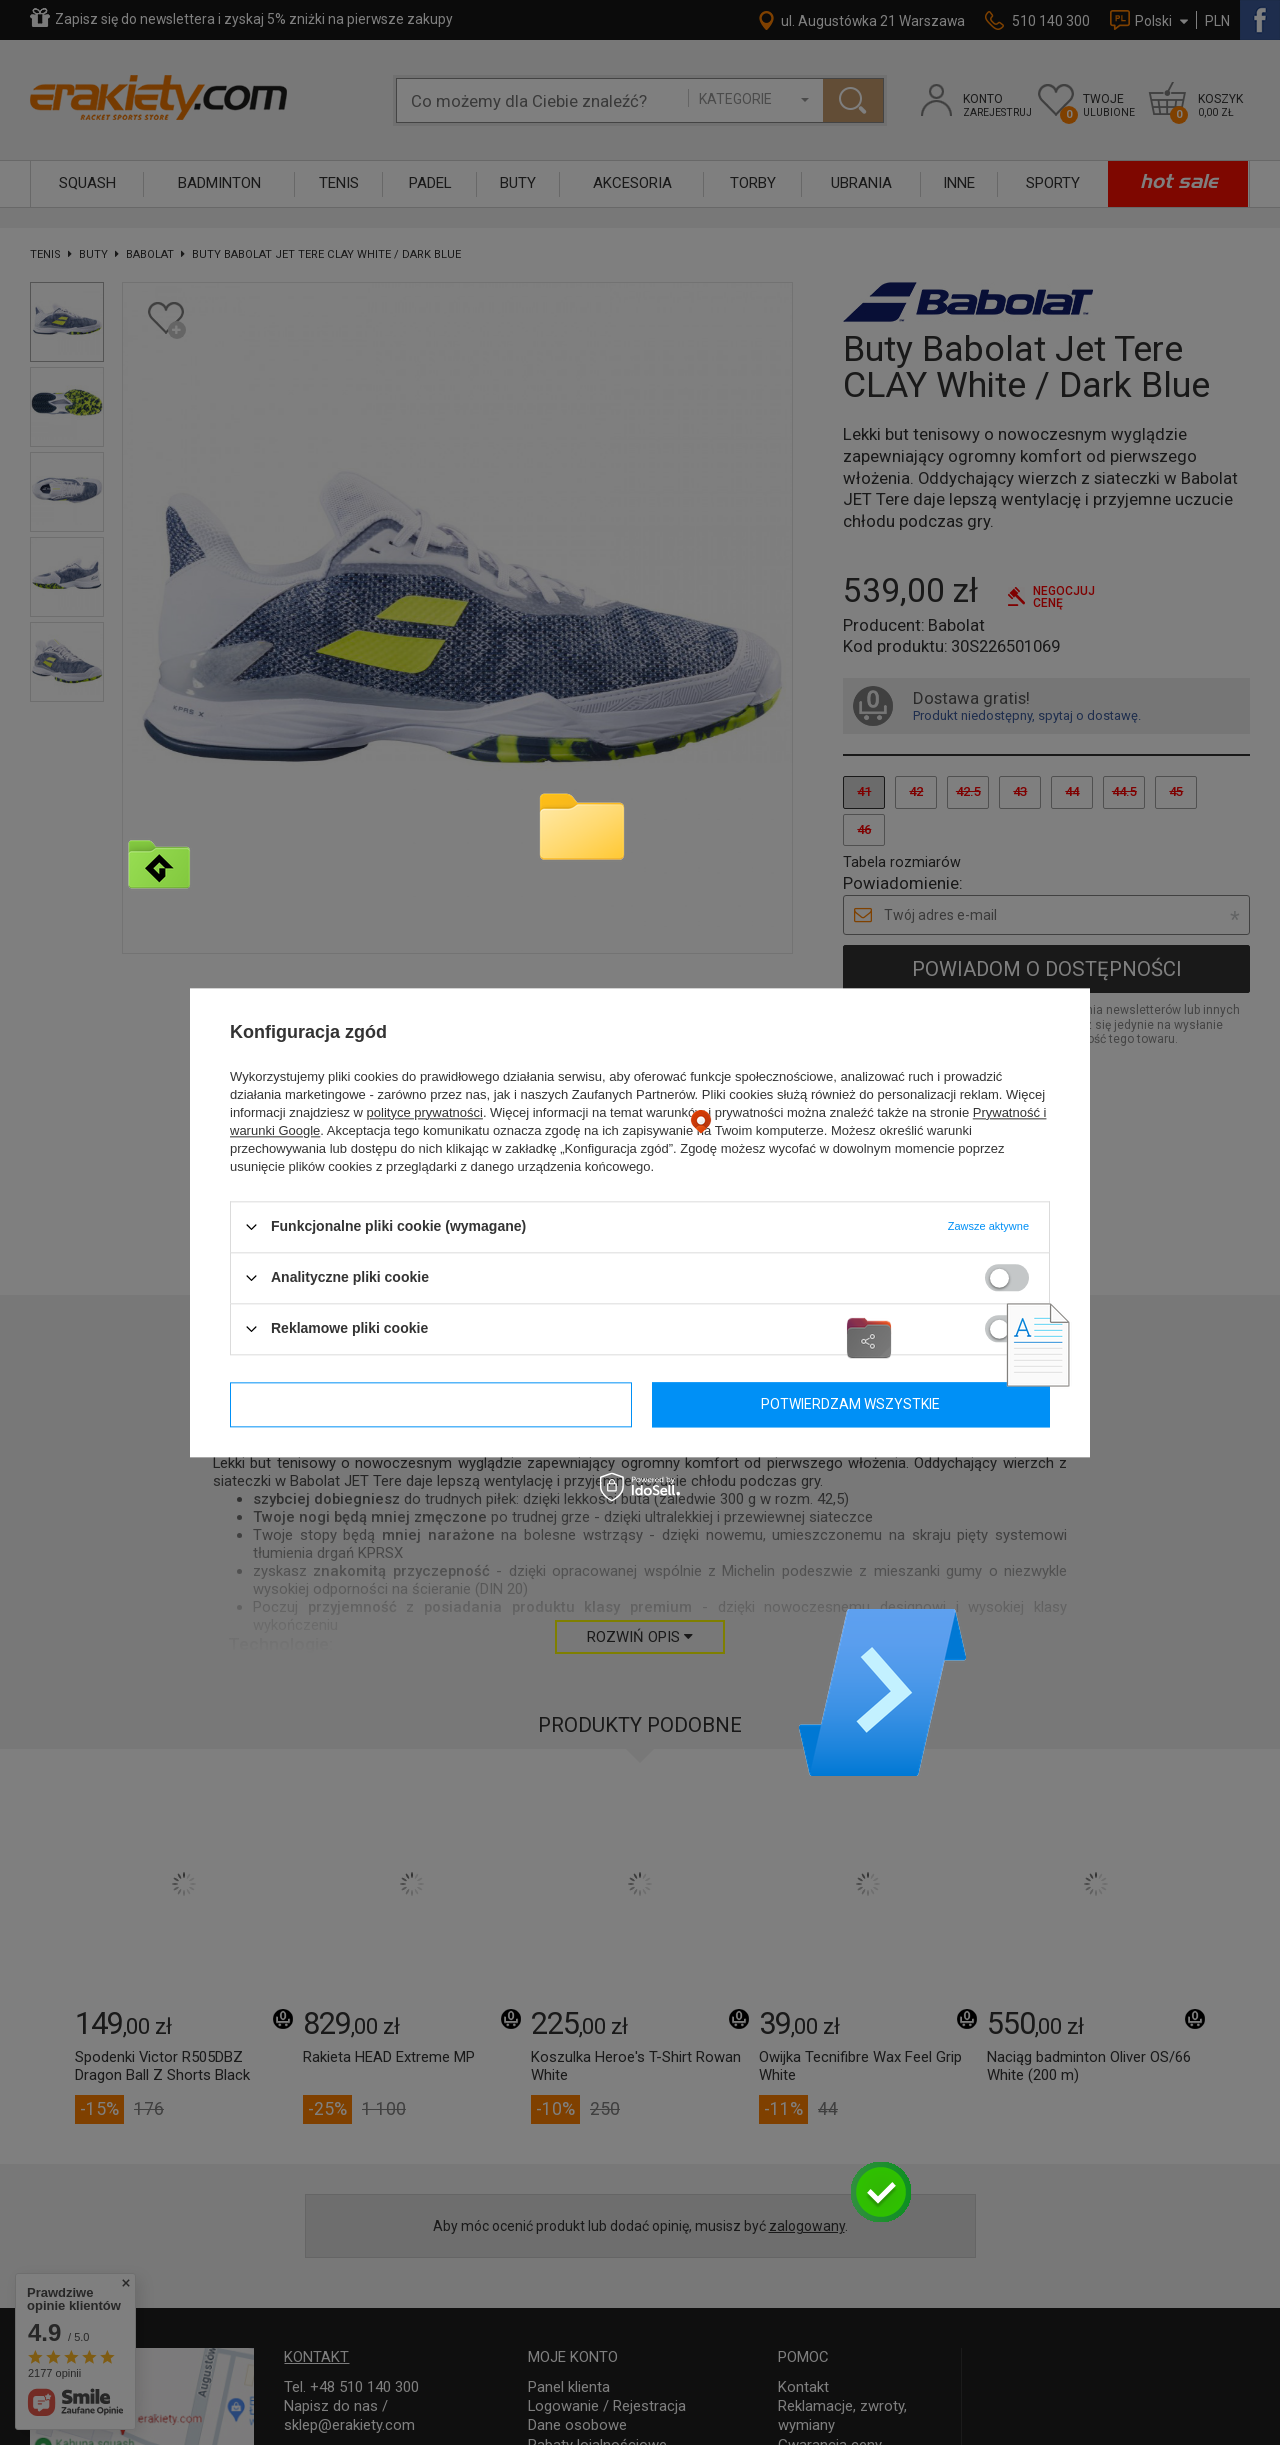 The width and height of the screenshot is (1280, 2445). Describe the element at coordinates (582, 829) in the screenshot. I see `open a folder to view its contents` at that location.